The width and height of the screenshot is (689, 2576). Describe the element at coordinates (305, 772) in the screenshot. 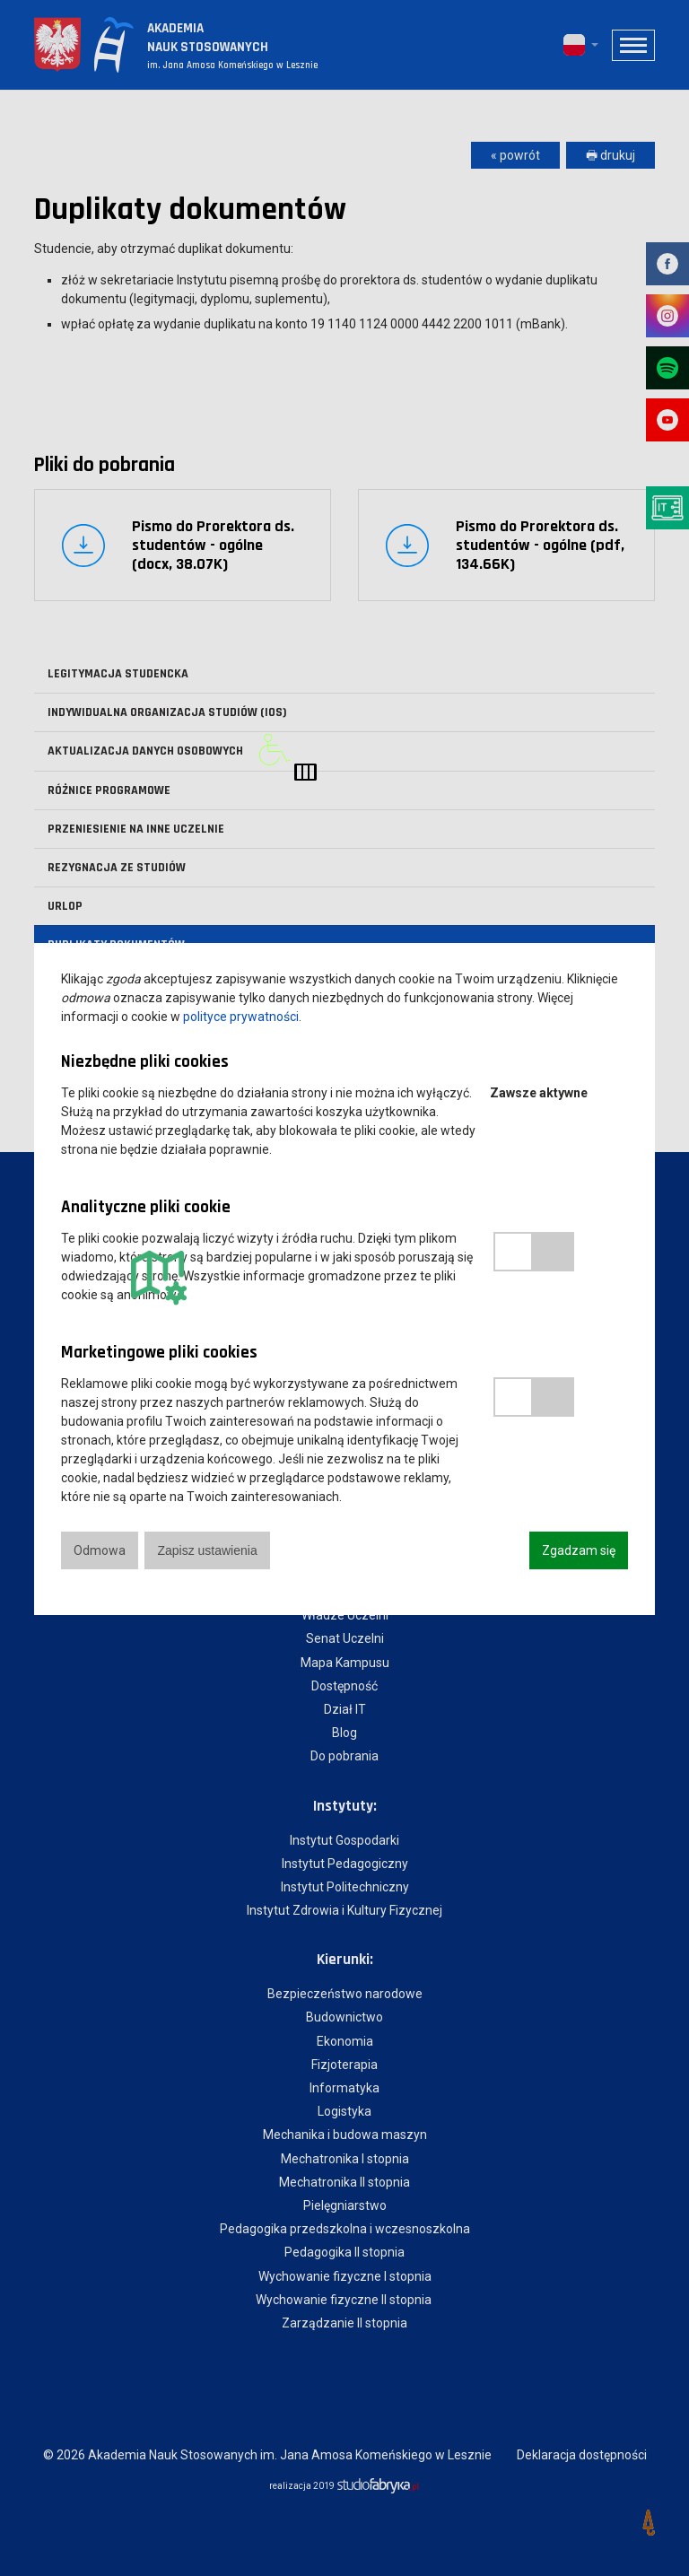

I see `switch to week view in calendar` at that location.